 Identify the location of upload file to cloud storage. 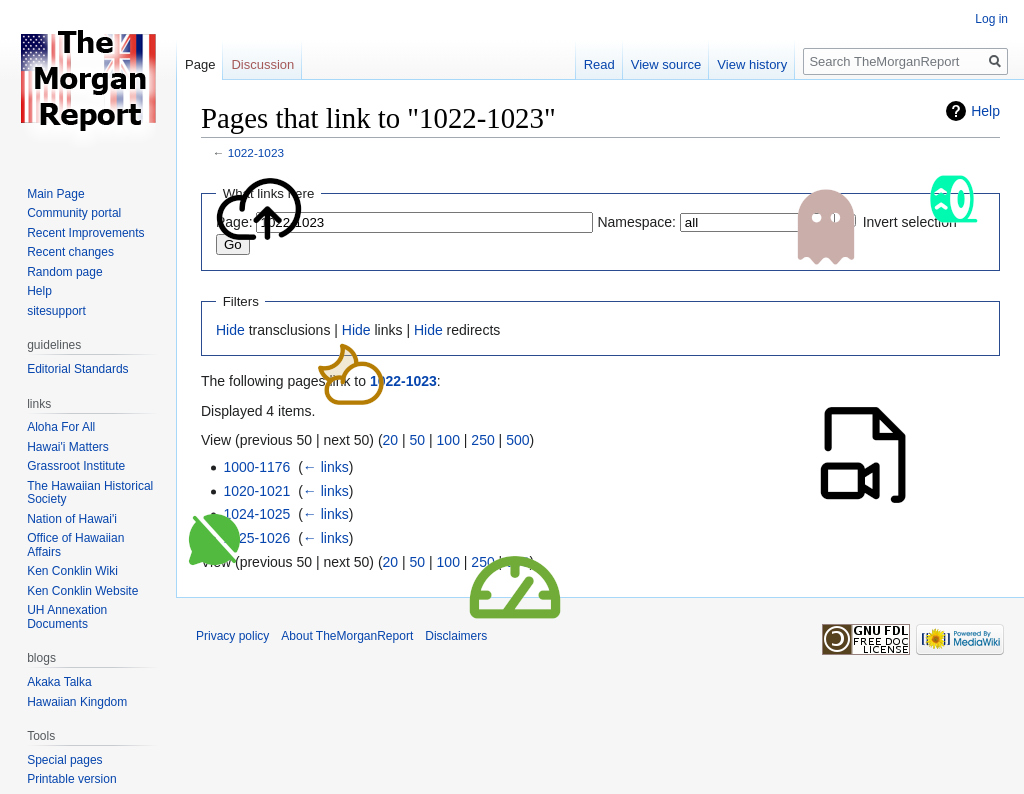
(259, 209).